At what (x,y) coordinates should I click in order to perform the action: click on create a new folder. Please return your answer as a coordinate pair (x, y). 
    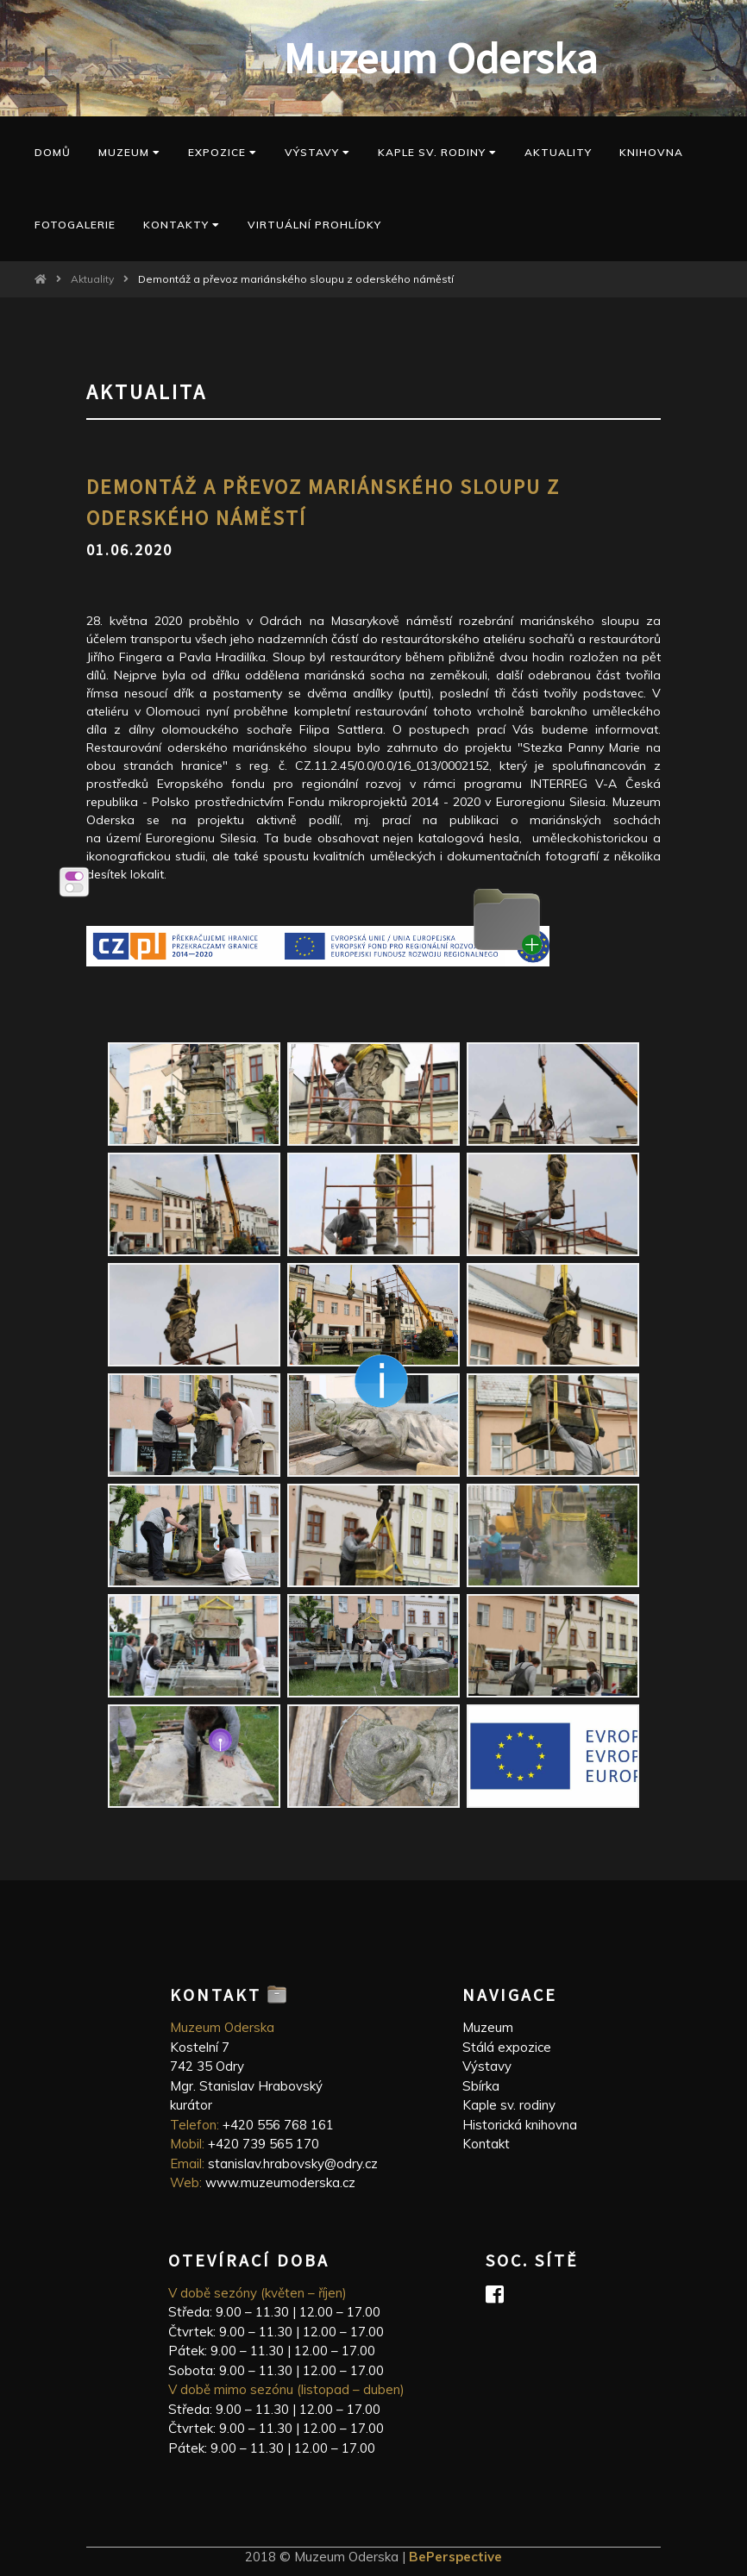
    Looking at the image, I should click on (506, 919).